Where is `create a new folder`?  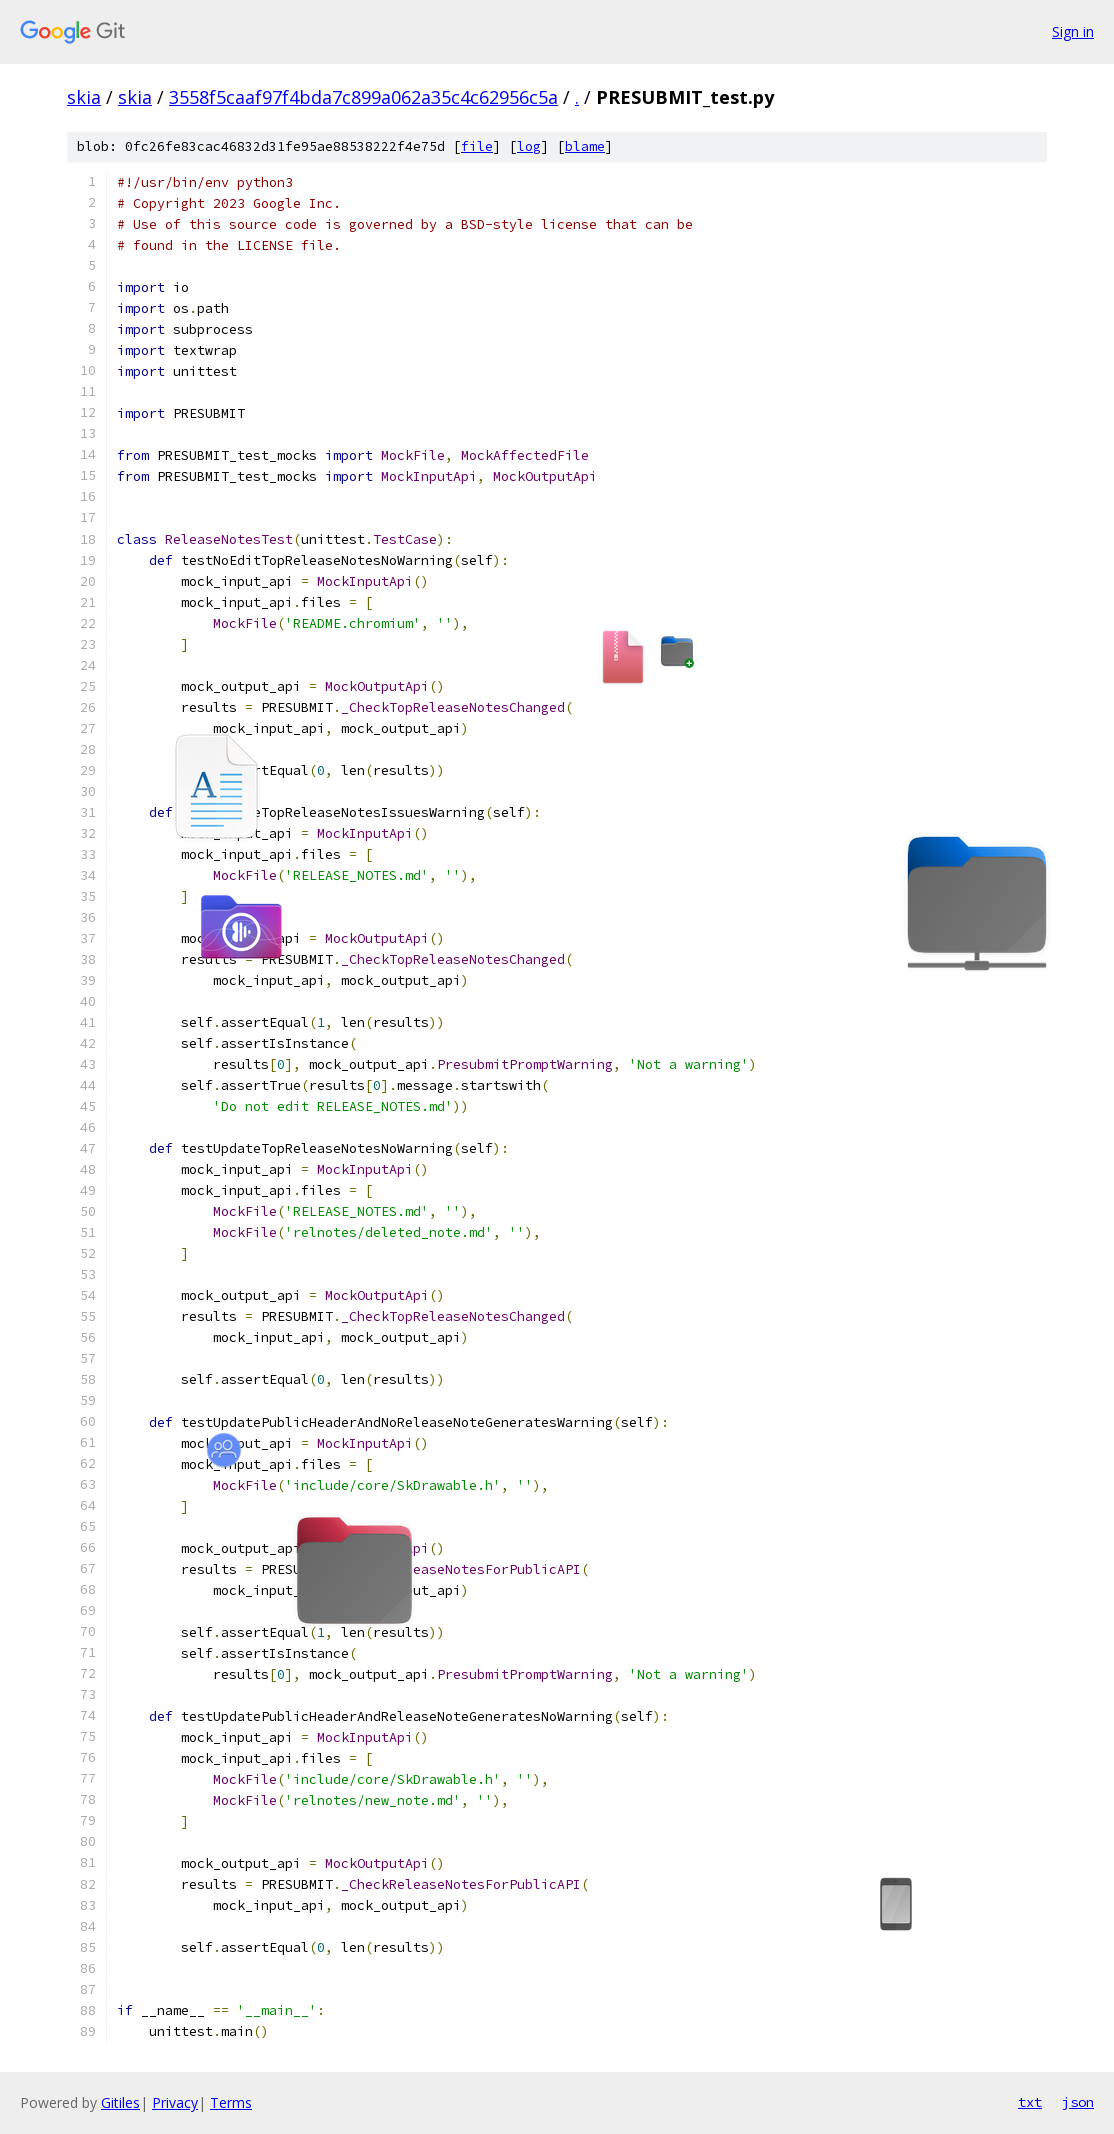 create a new folder is located at coordinates (677, 651).